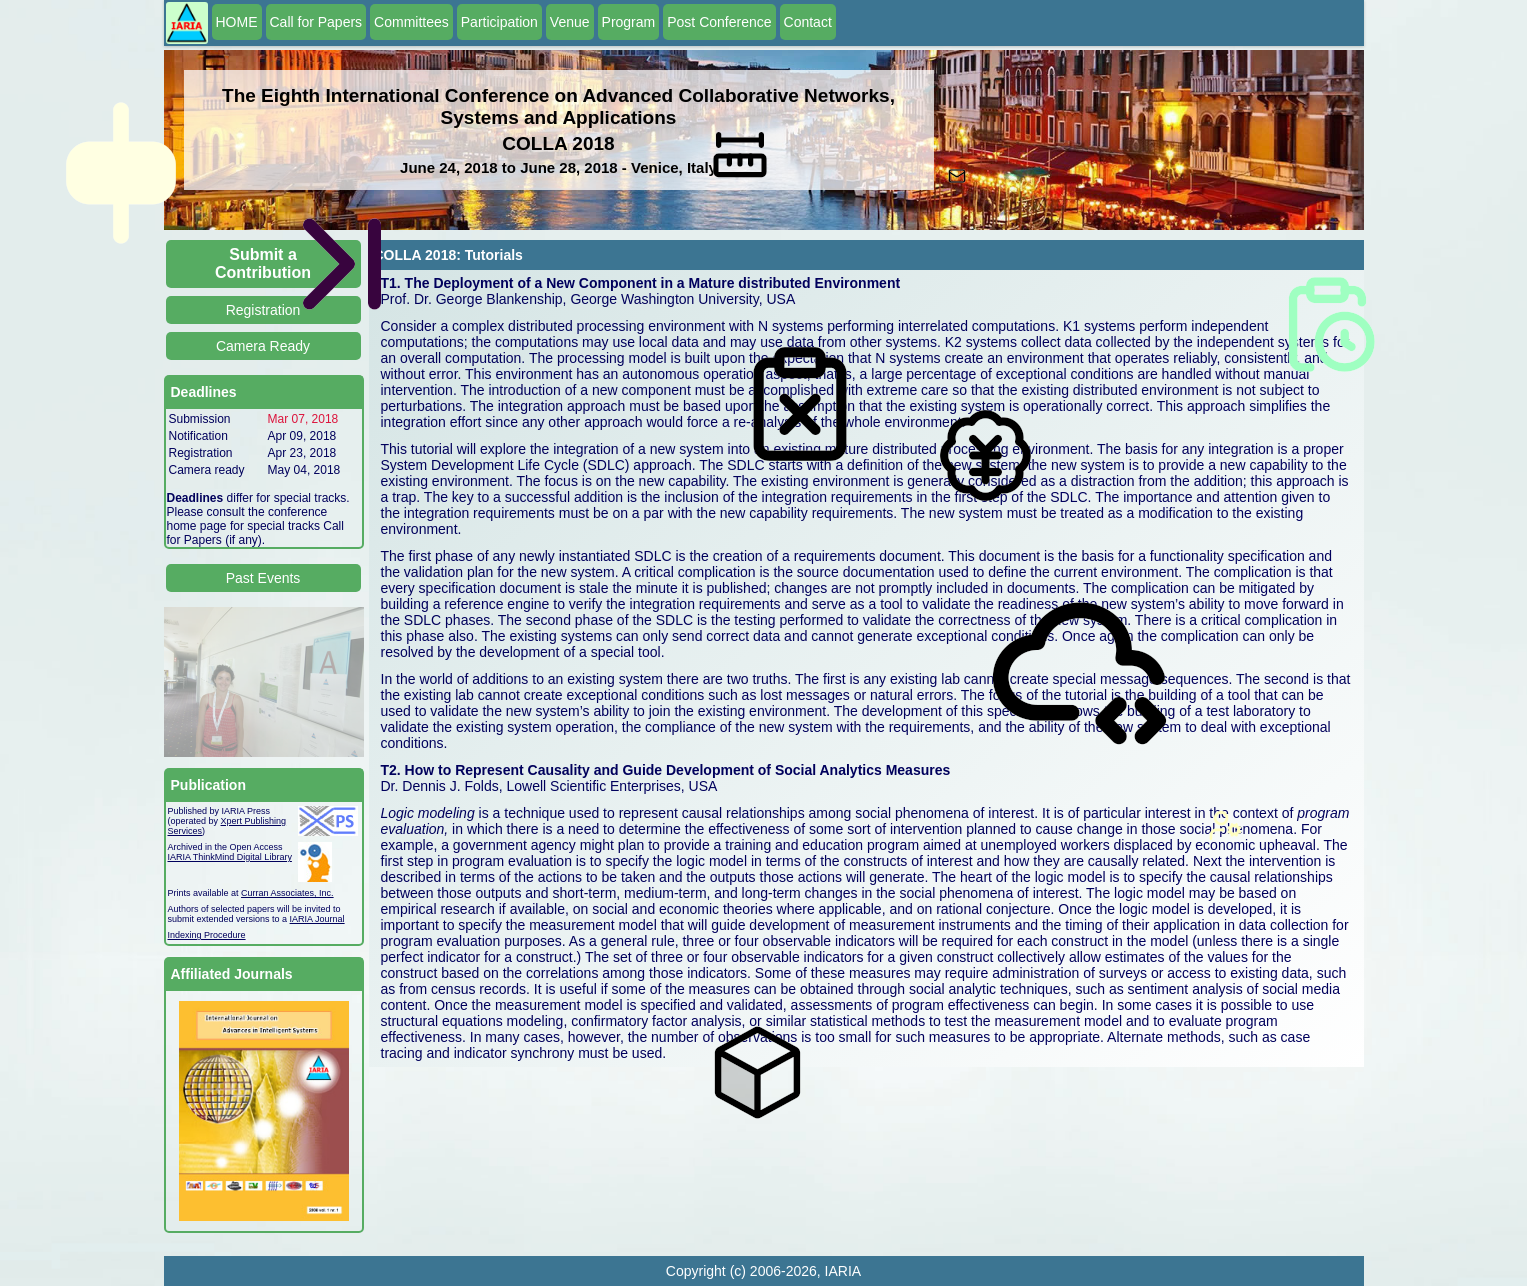 This screenshot has width=1527, height=1286. Describe the element at coordinates (1225, 825) in the screenshot. I see `access user account settings` at that location.